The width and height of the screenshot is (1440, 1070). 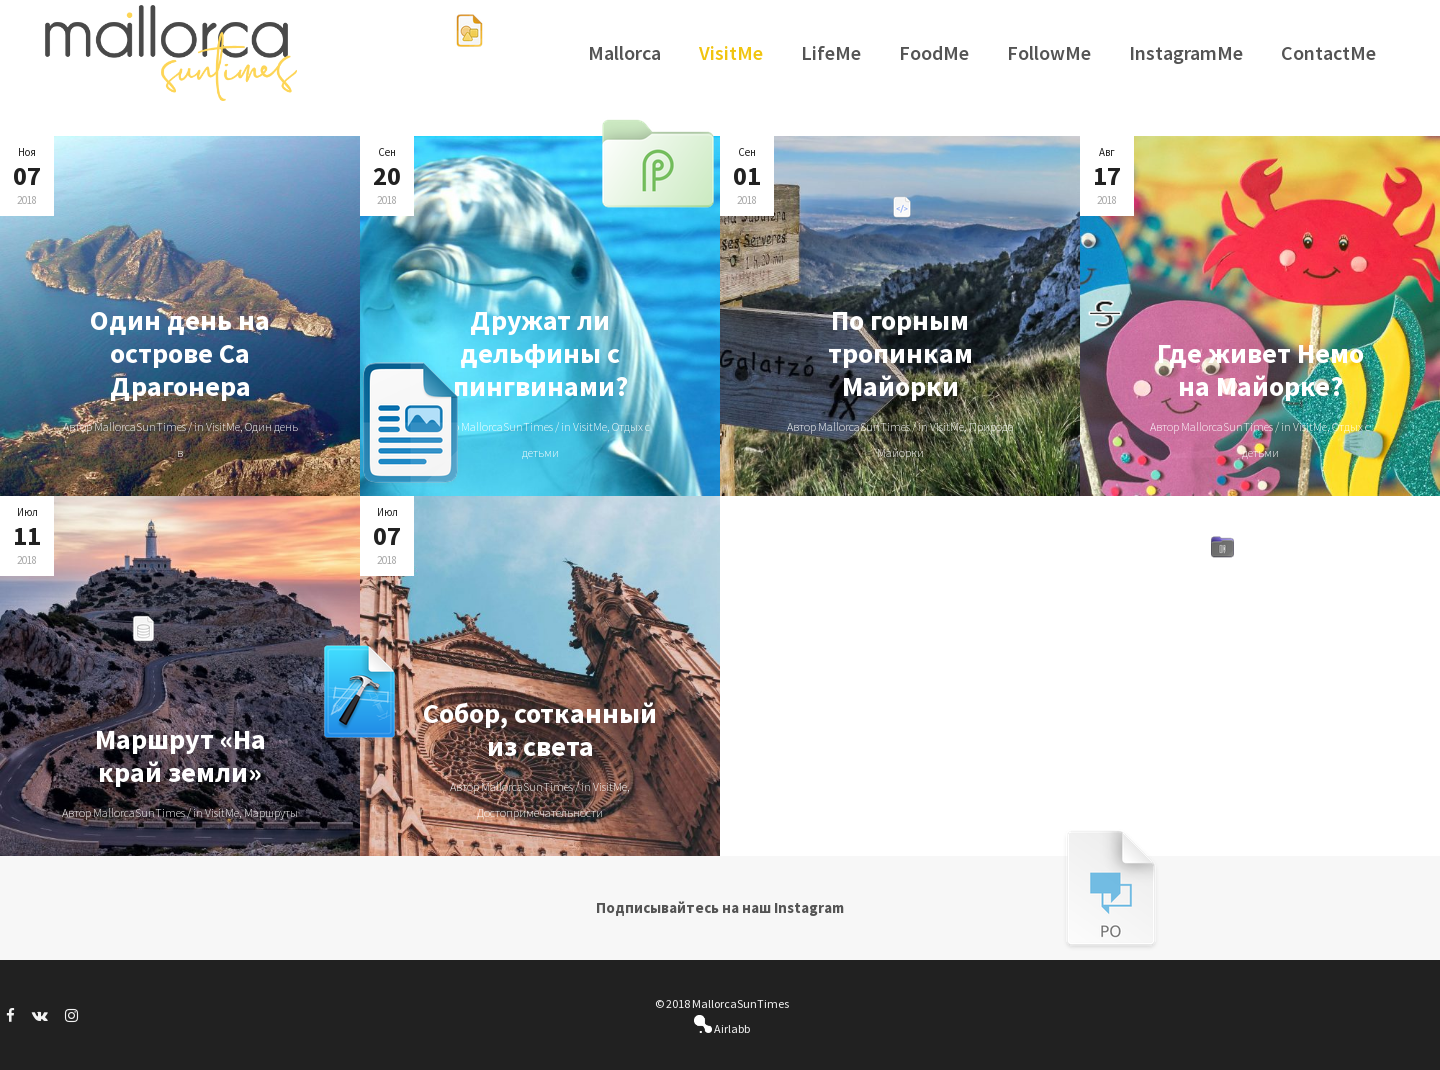 I want to click on apply strikethrough formatting to selected text, so click(x=1105, y=314).